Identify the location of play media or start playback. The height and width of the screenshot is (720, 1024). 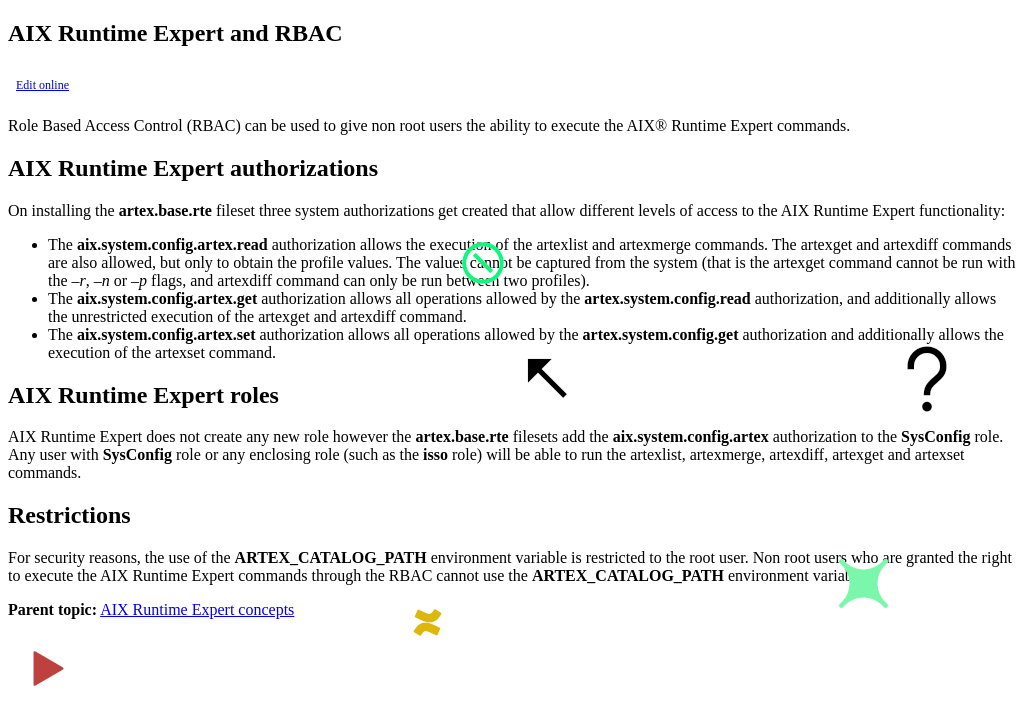
(46, 668).